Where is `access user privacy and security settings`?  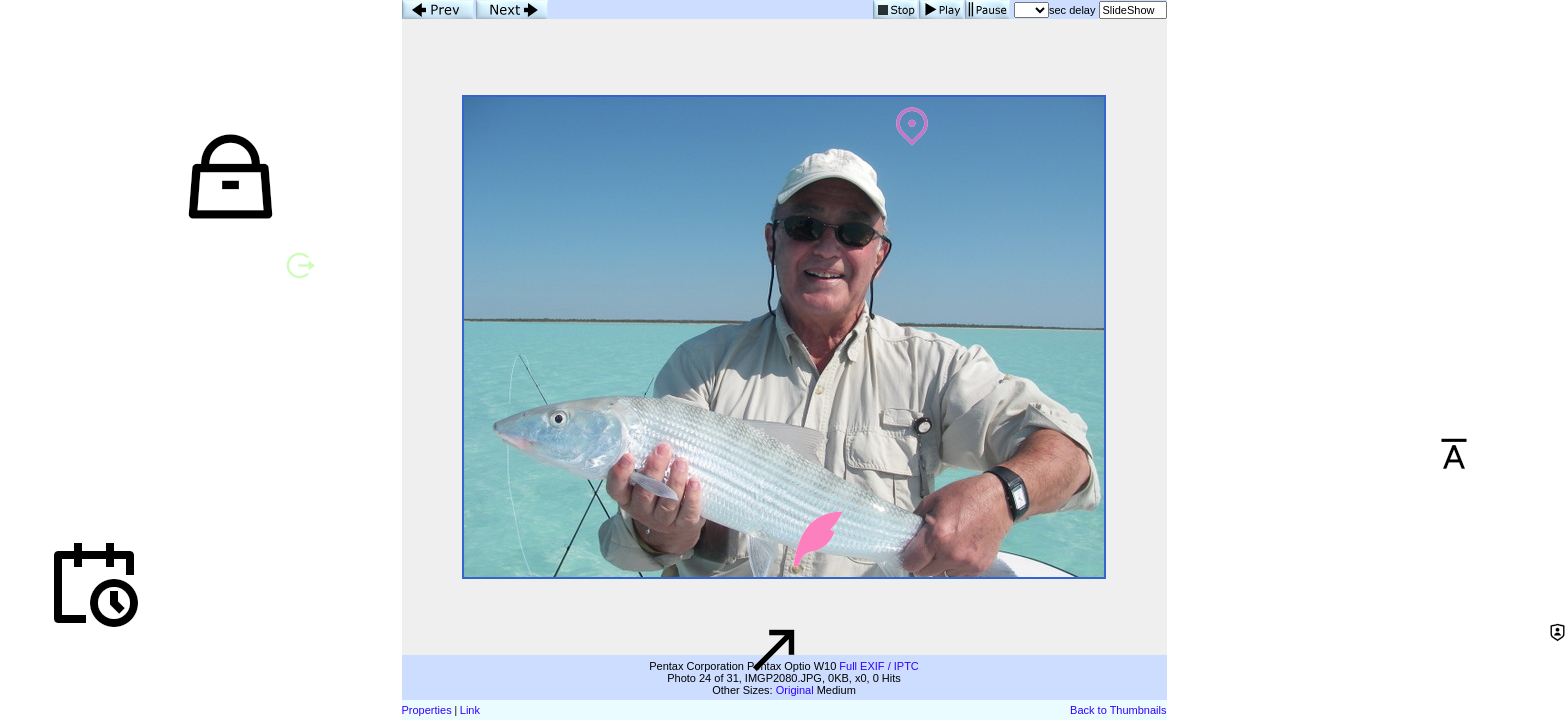 access user privacy and security settings is located at coordinates (1557, 632).